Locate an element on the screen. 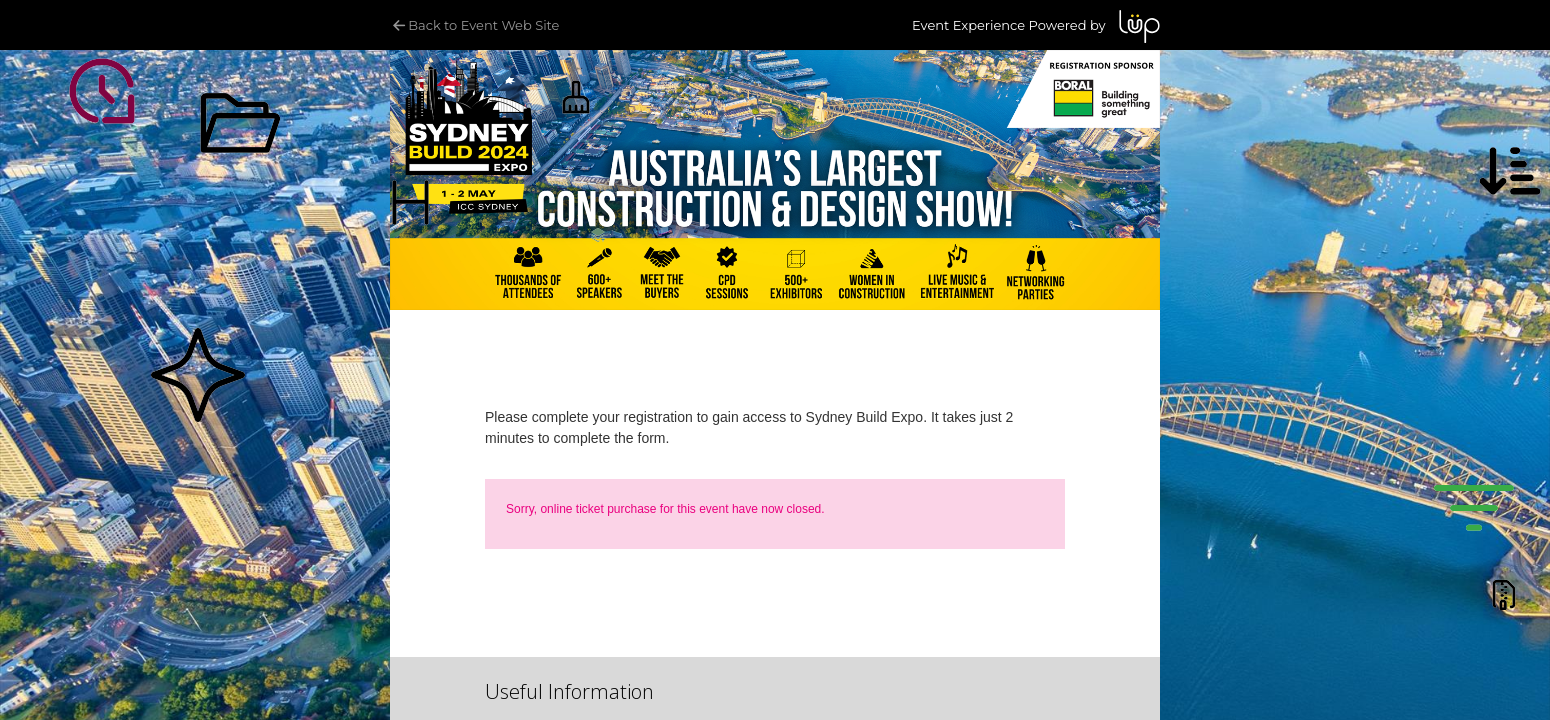 The width and height of the screenshot is (1550, 720). format text as a heading is located at coordinates (410, 202).